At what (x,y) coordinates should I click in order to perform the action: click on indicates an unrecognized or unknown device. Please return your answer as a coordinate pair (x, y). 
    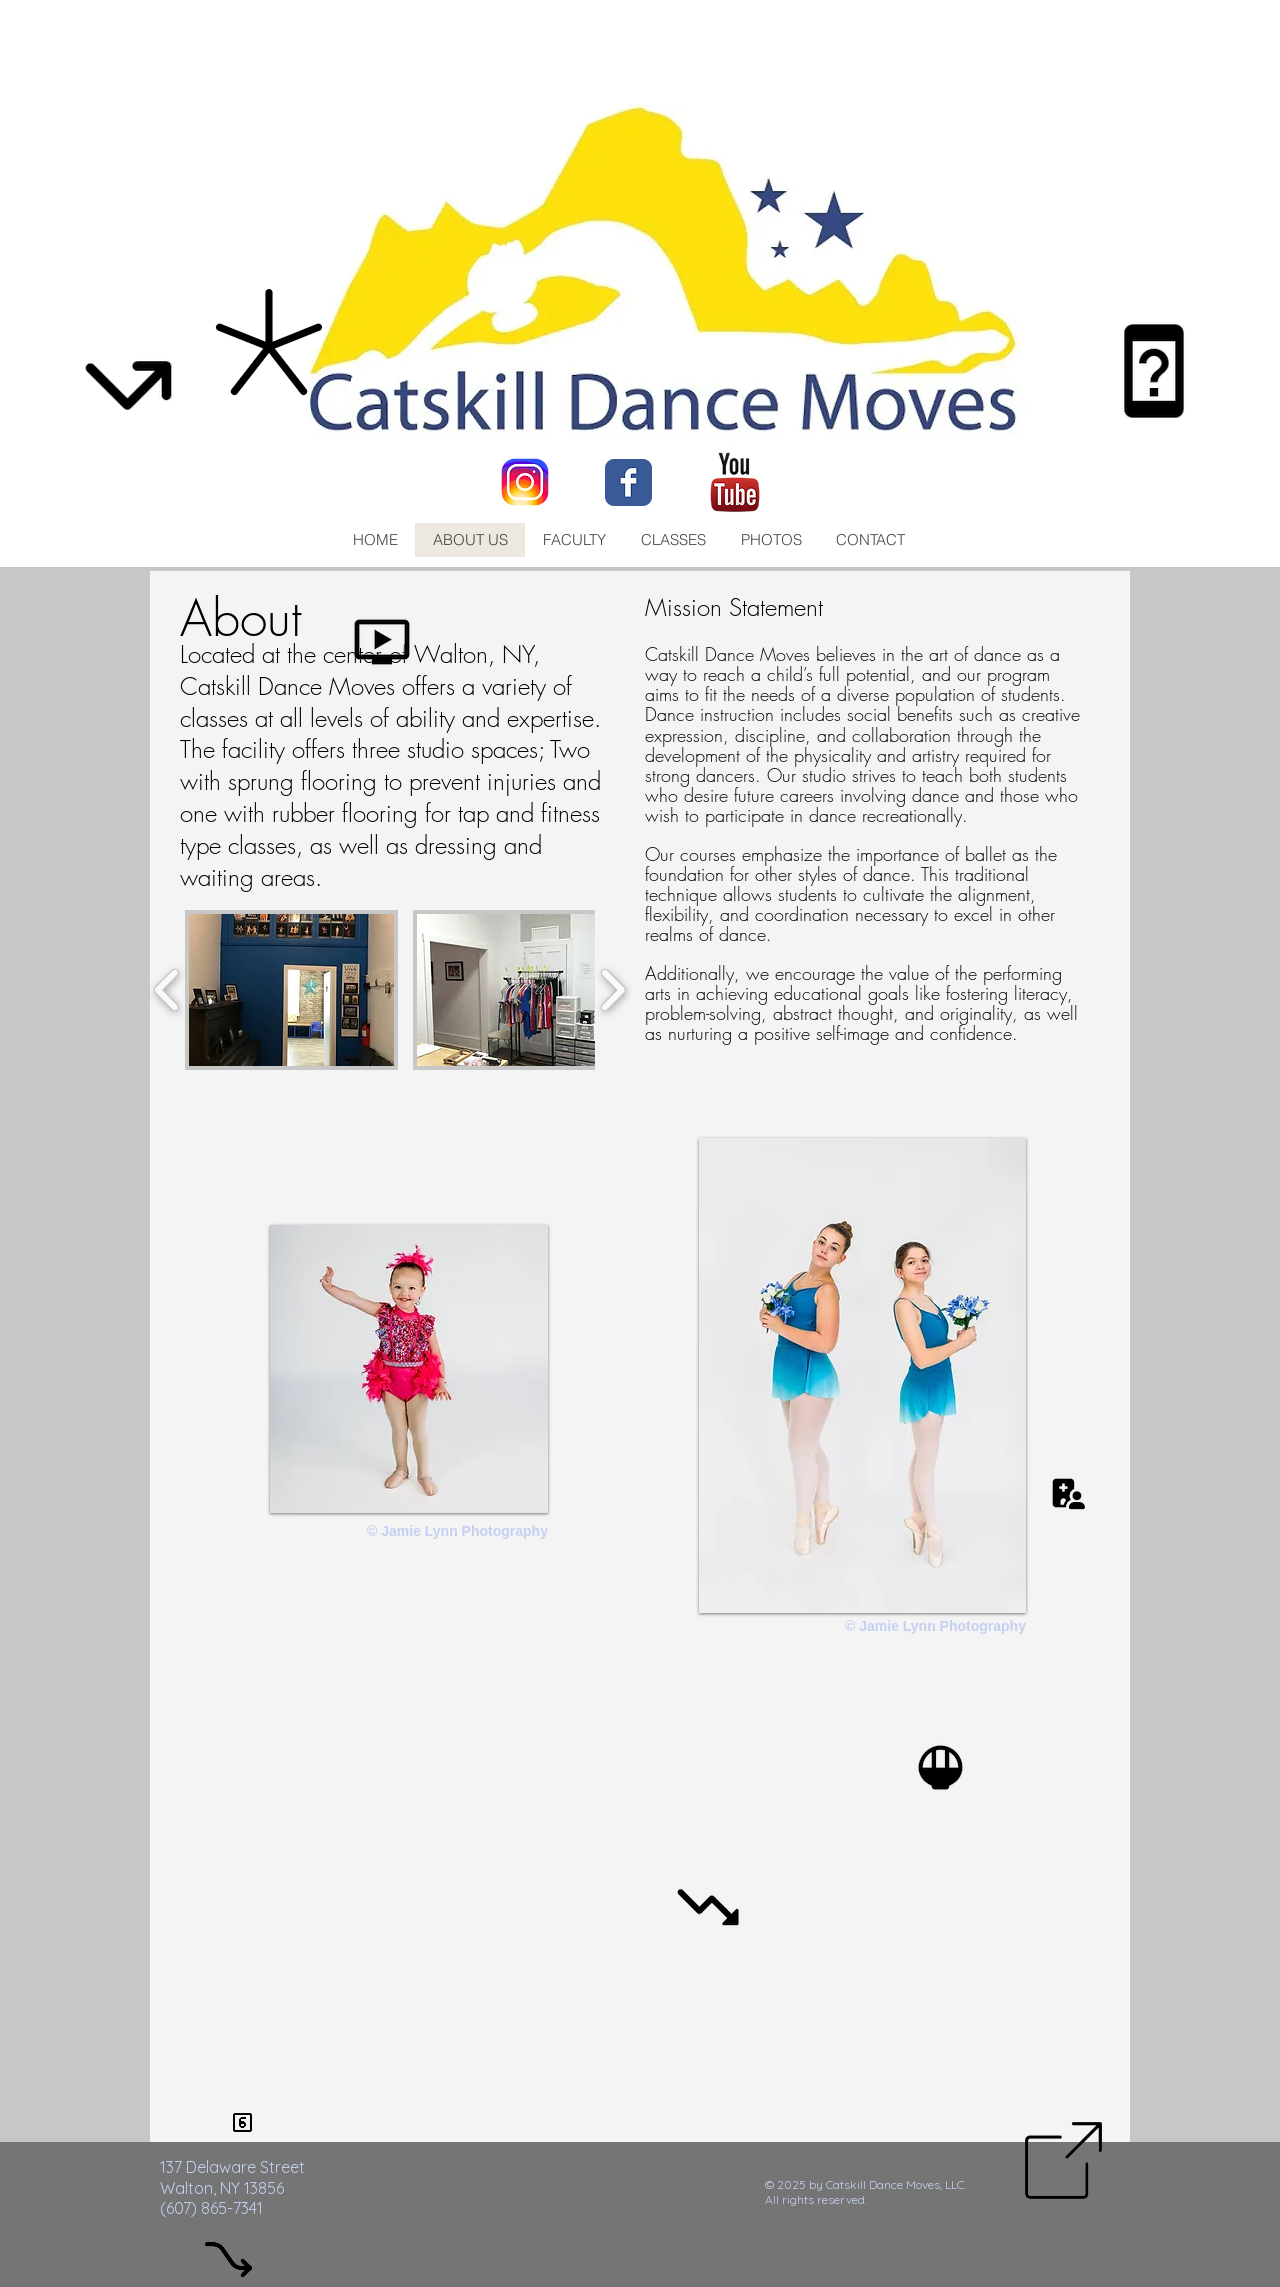
    Looking at the image, I should click on (1154, 371).